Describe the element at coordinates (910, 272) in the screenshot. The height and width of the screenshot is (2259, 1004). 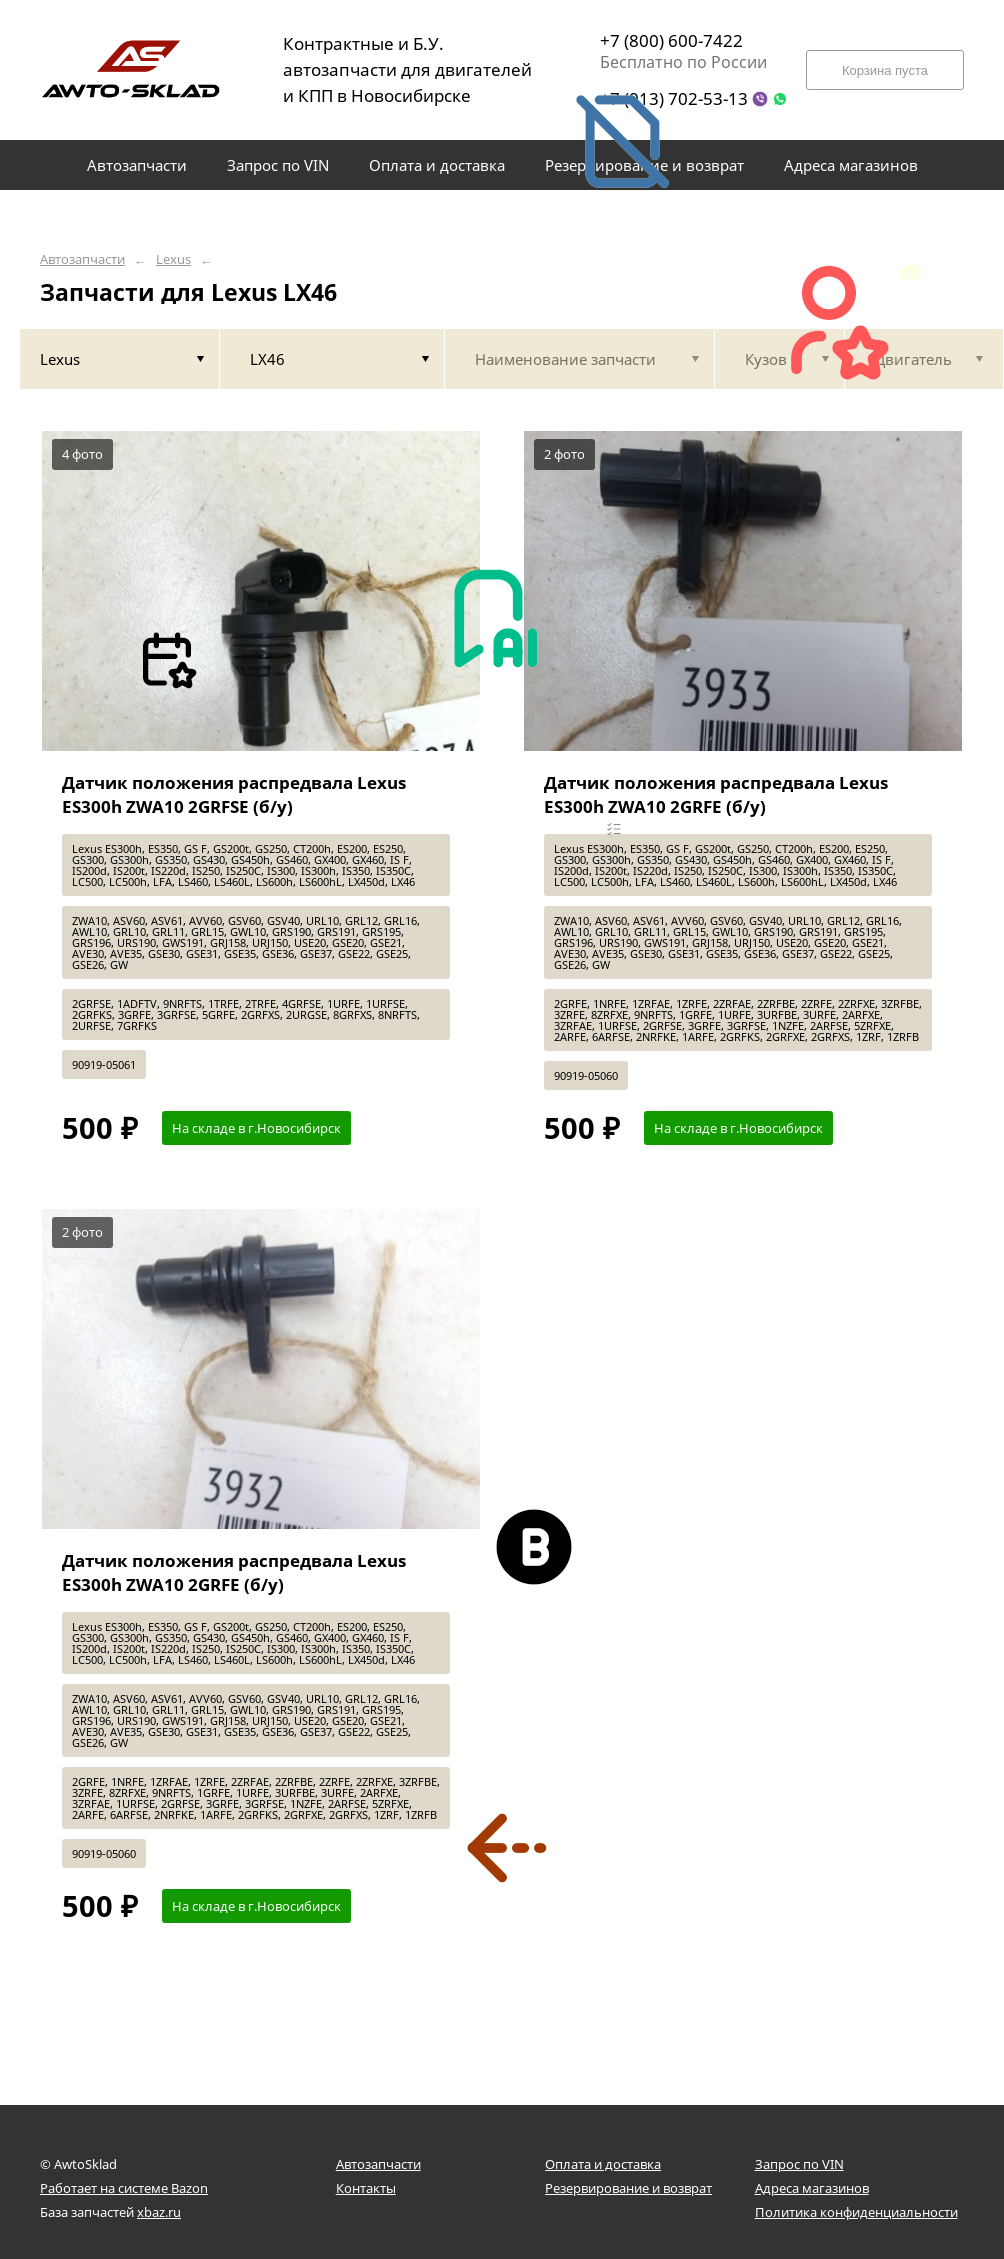
I see `view activity log or event history` at that location.